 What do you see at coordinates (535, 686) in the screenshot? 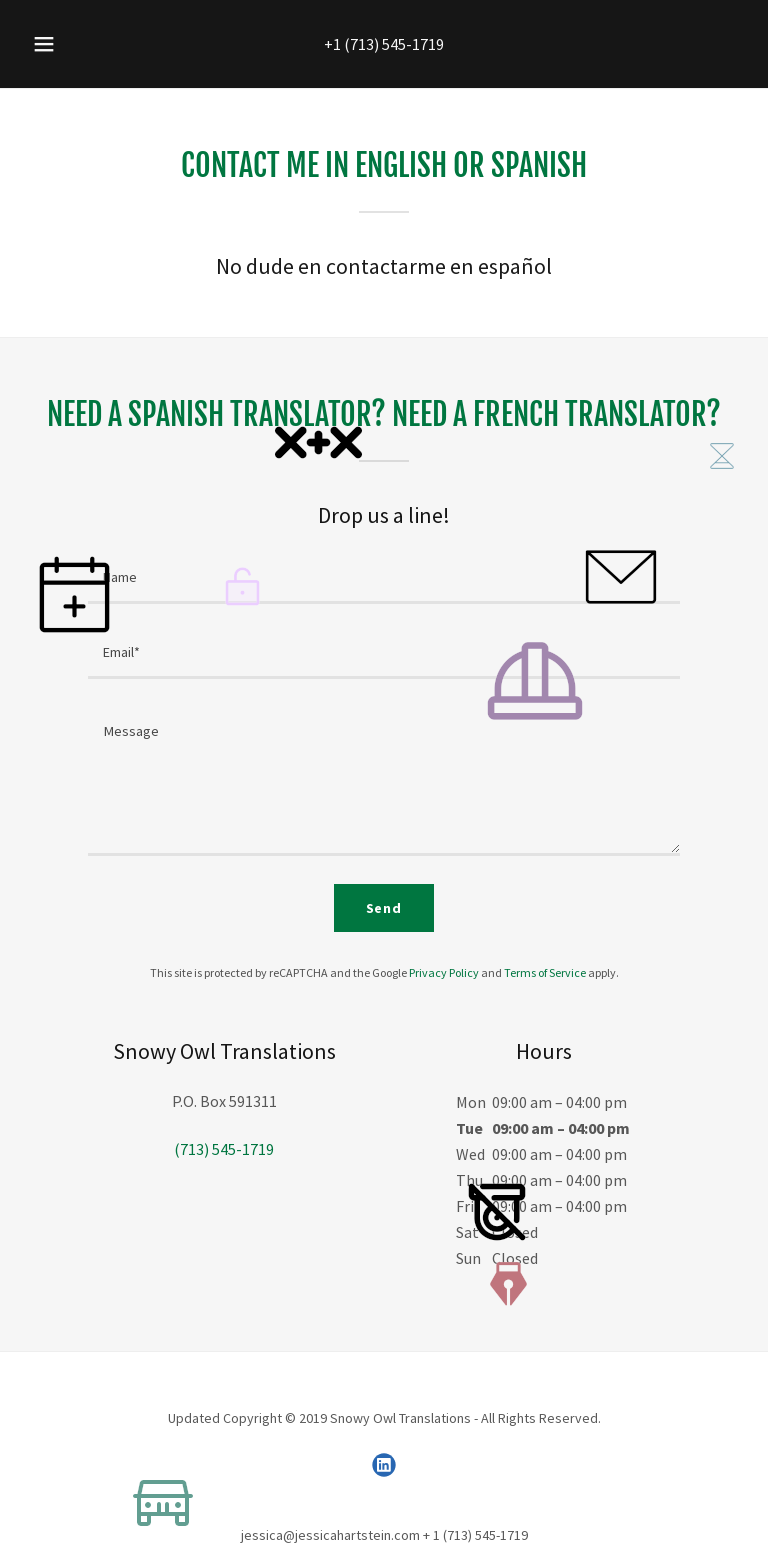
I see `access construction or site safety settings` at bounding box center [535, 686].